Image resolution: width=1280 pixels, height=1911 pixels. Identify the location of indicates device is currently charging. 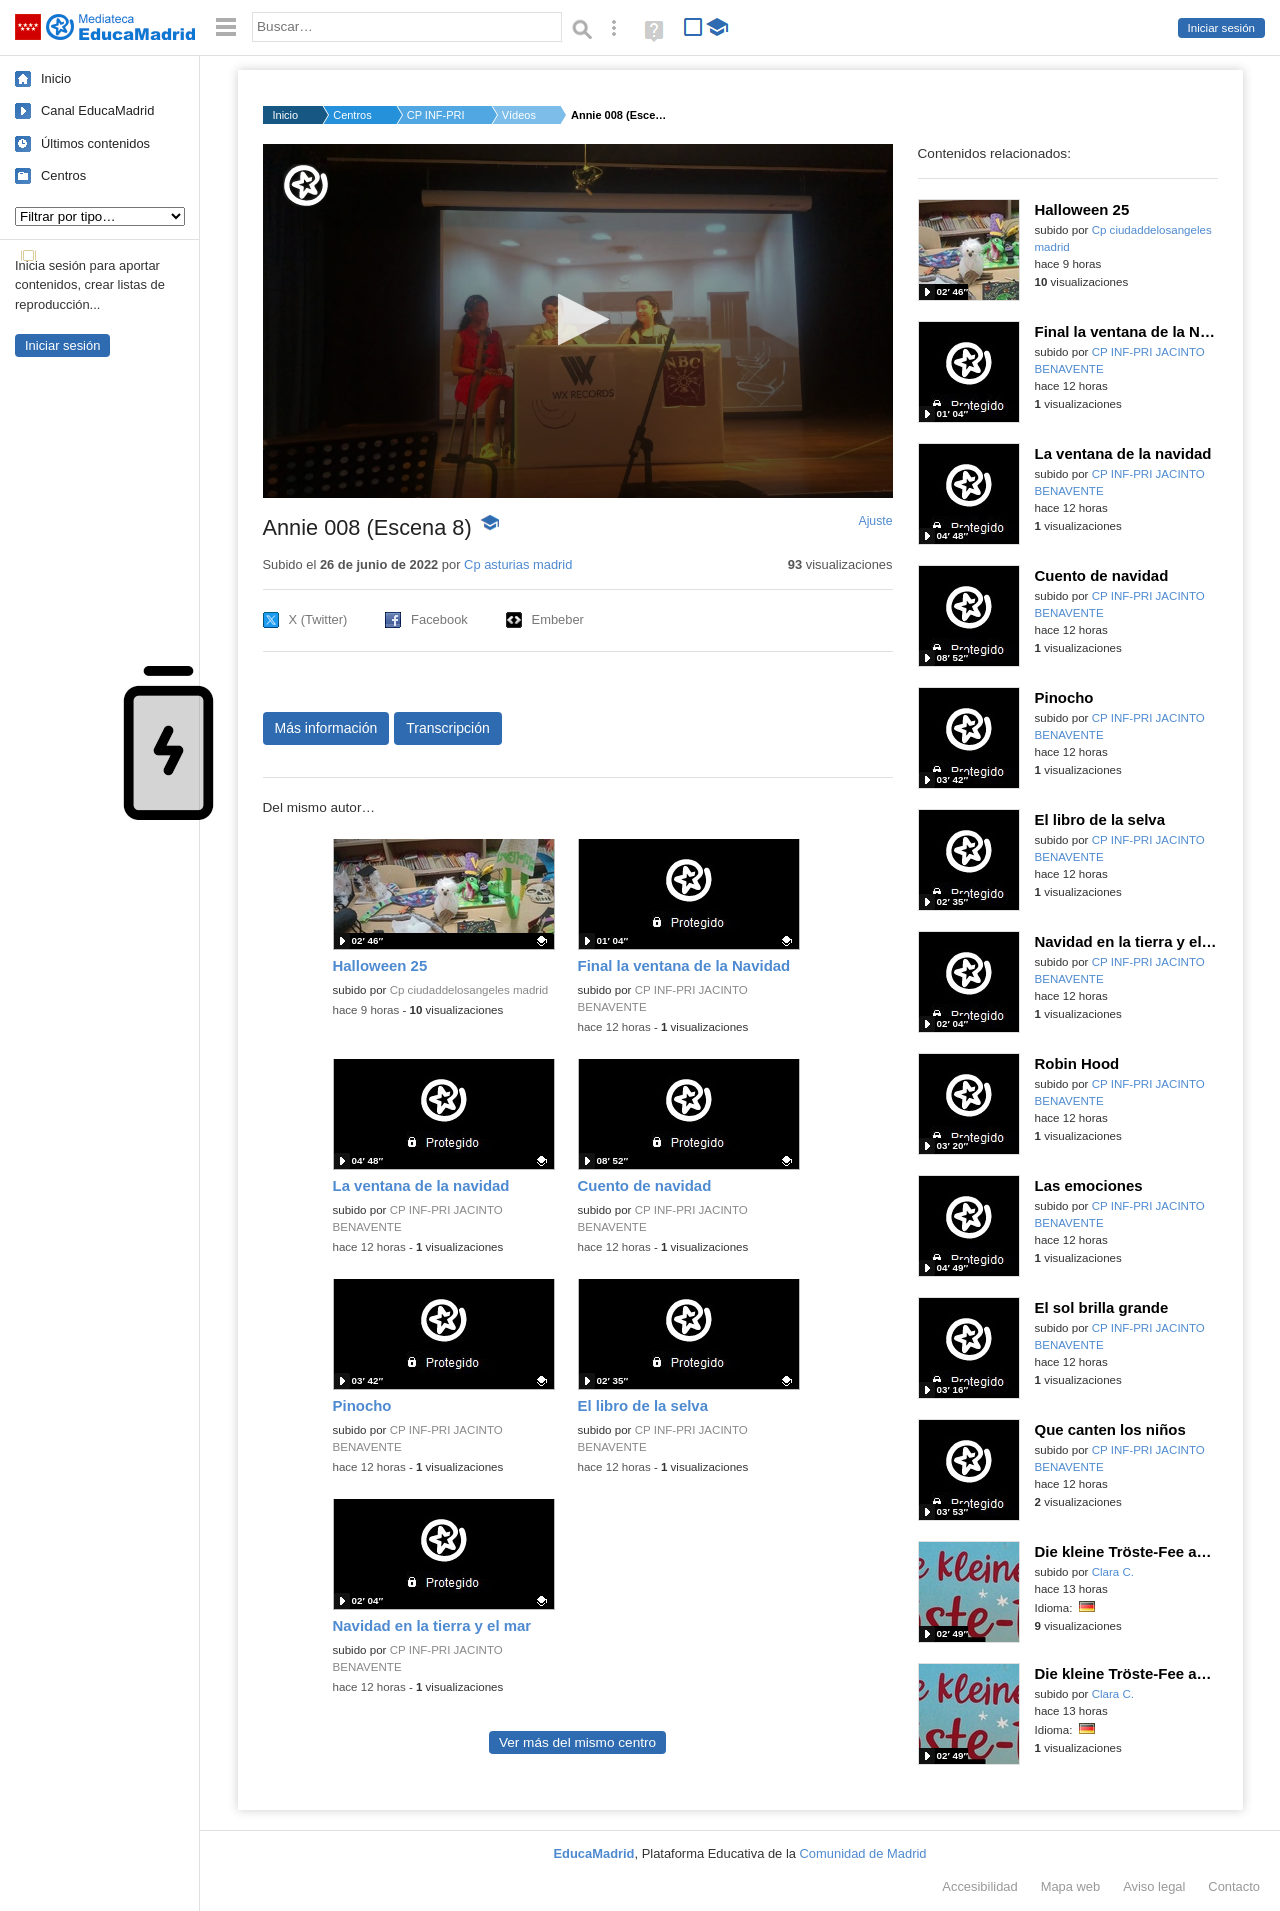
(168, 745).